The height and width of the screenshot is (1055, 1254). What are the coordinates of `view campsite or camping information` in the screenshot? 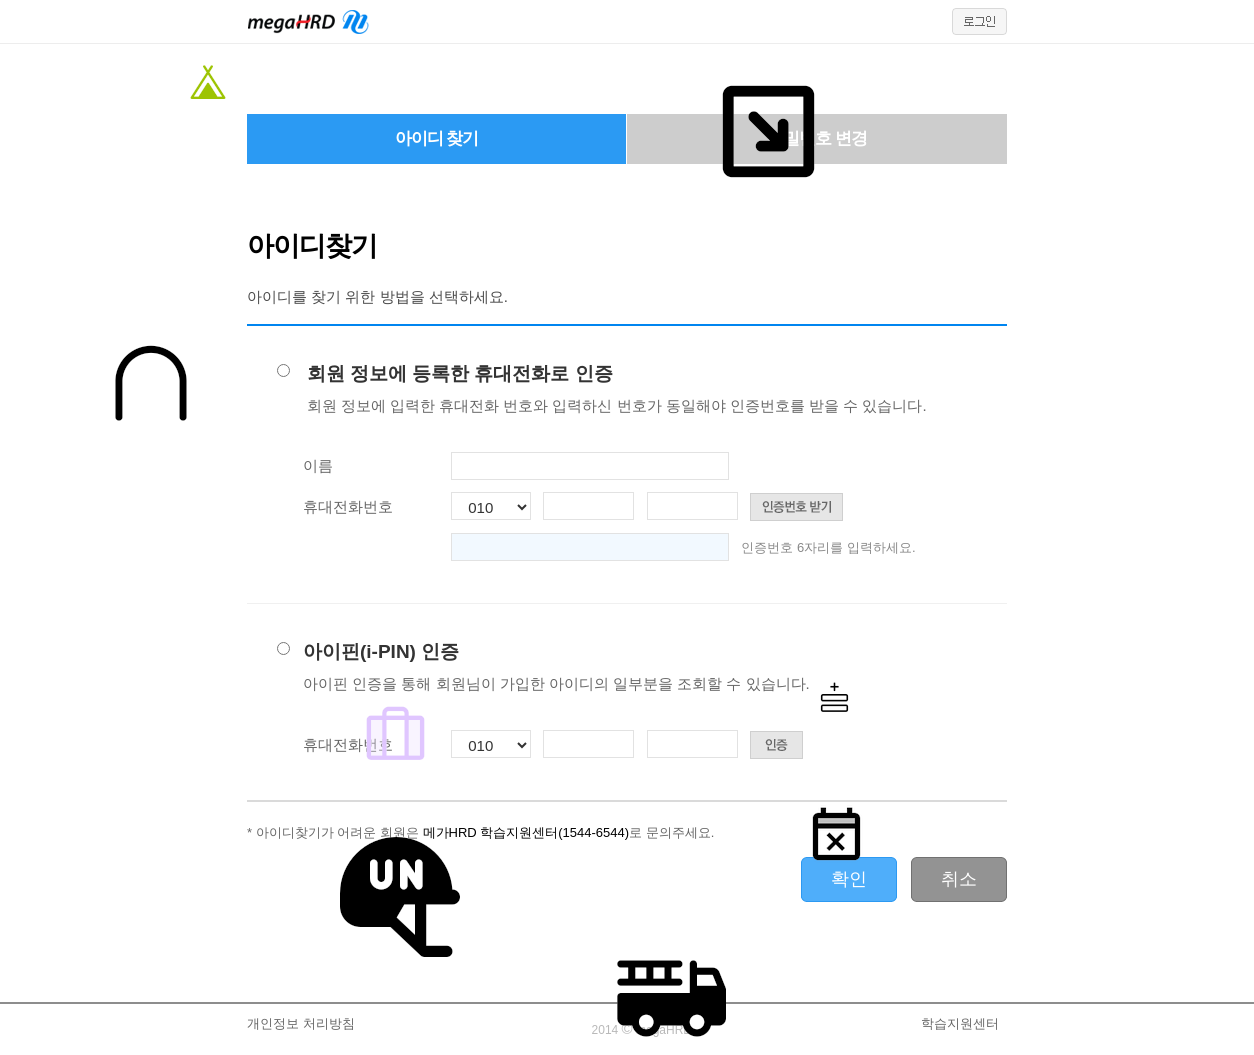 It's located at (208, 84).